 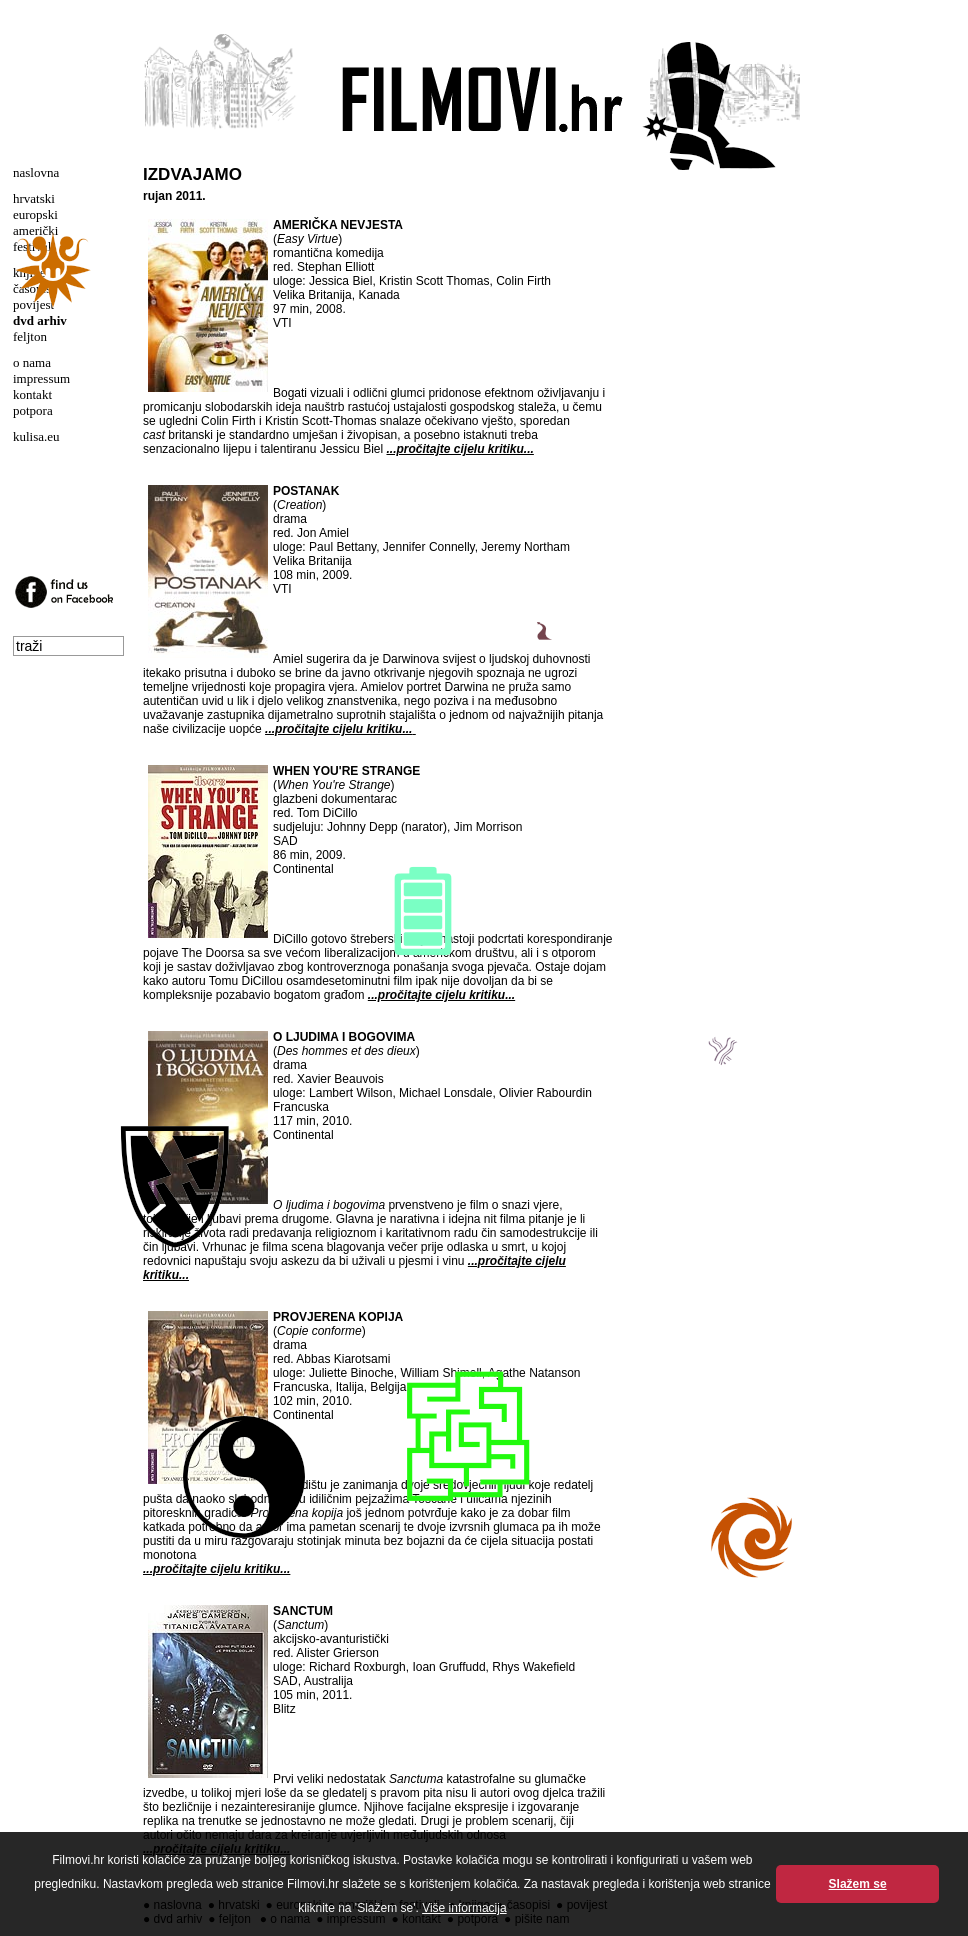 What do you see at coordinates (244, 1477) in the screenshot?
I see `toggle balance or harmony settings` at bounding box center [244, 1477].